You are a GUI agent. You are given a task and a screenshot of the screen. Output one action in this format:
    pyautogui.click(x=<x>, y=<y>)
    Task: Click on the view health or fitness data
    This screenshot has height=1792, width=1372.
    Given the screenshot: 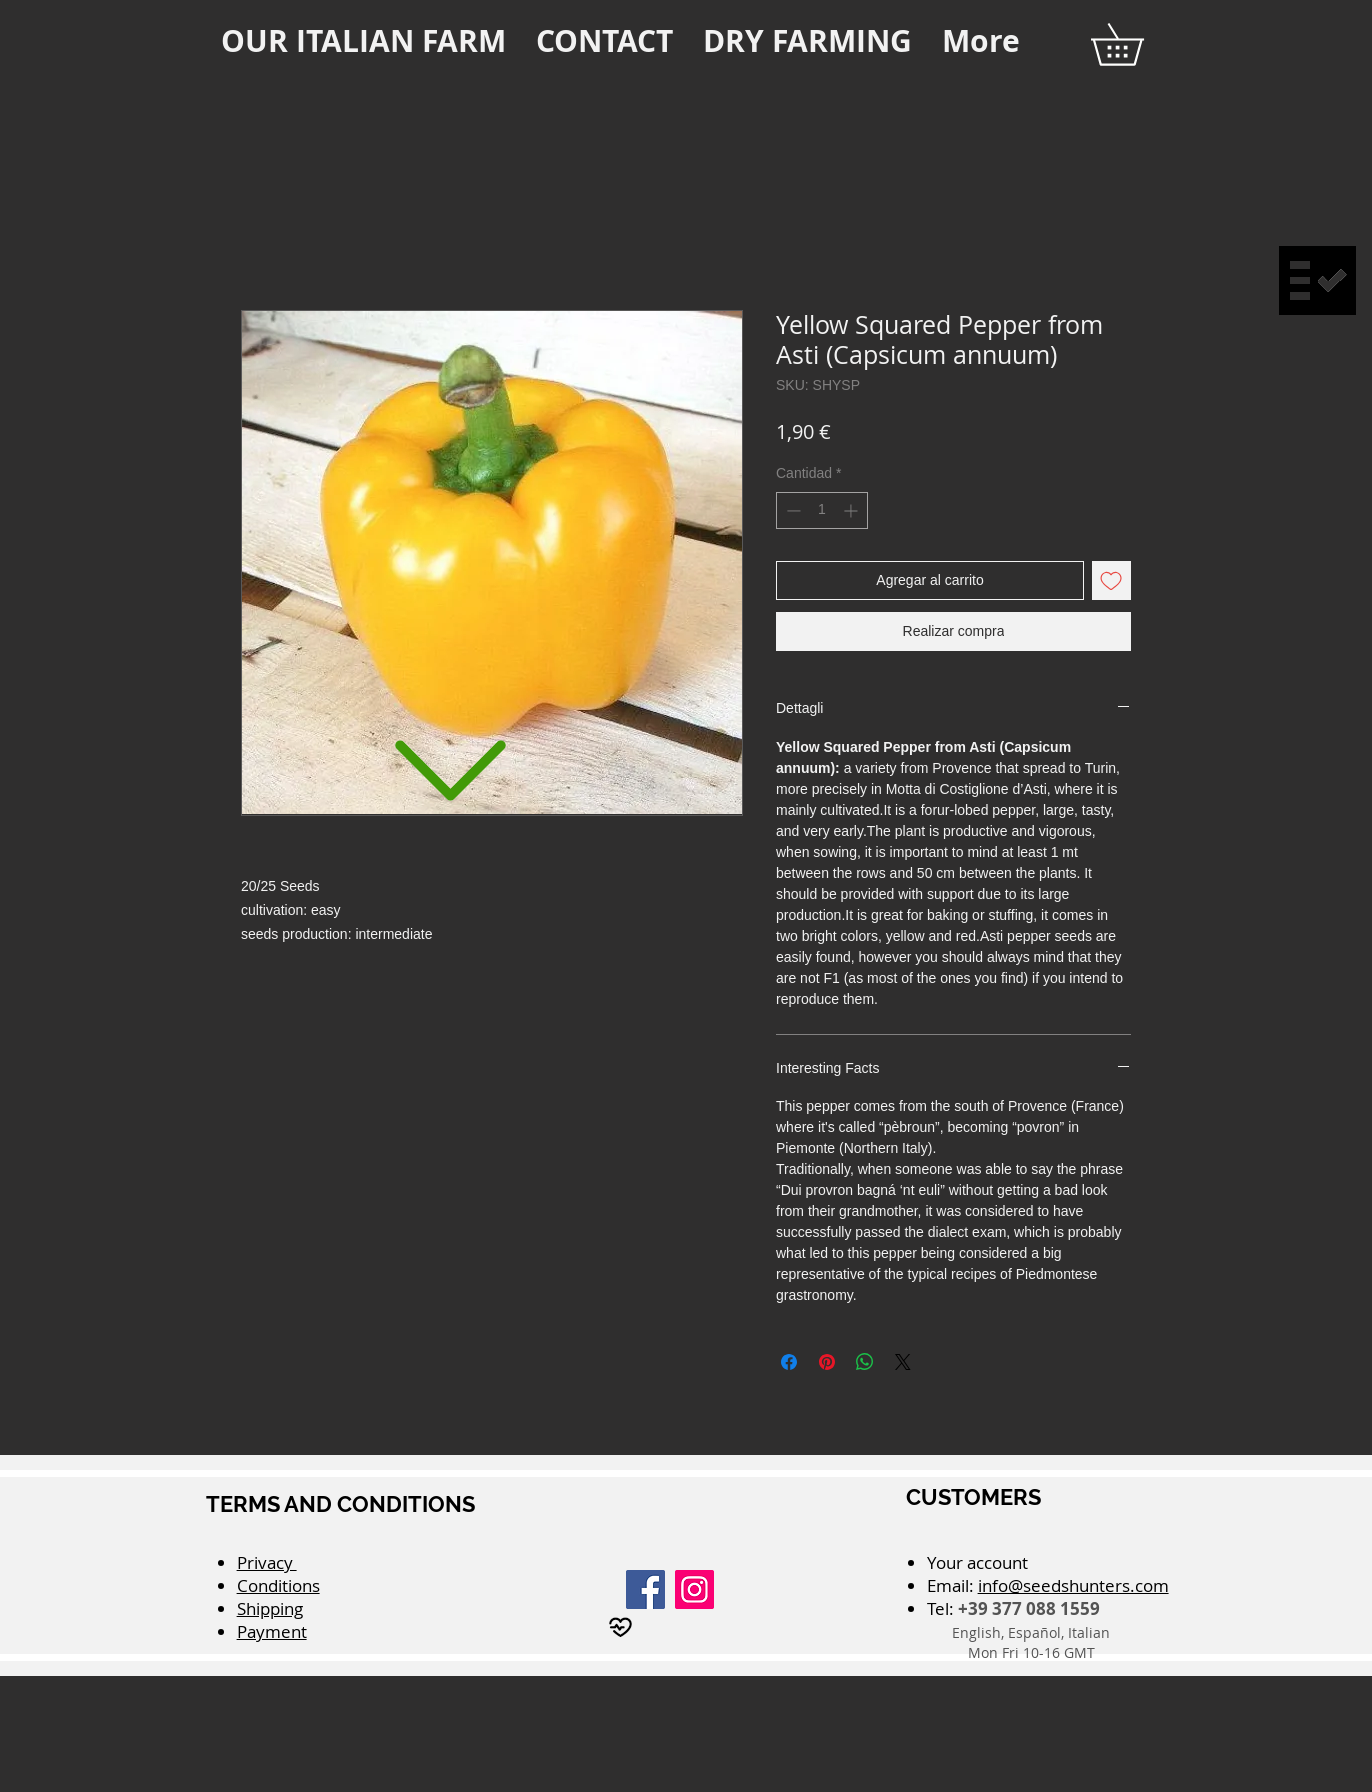 What is the action you would take?
    pyautogui.click(x=620, y=1626)
    